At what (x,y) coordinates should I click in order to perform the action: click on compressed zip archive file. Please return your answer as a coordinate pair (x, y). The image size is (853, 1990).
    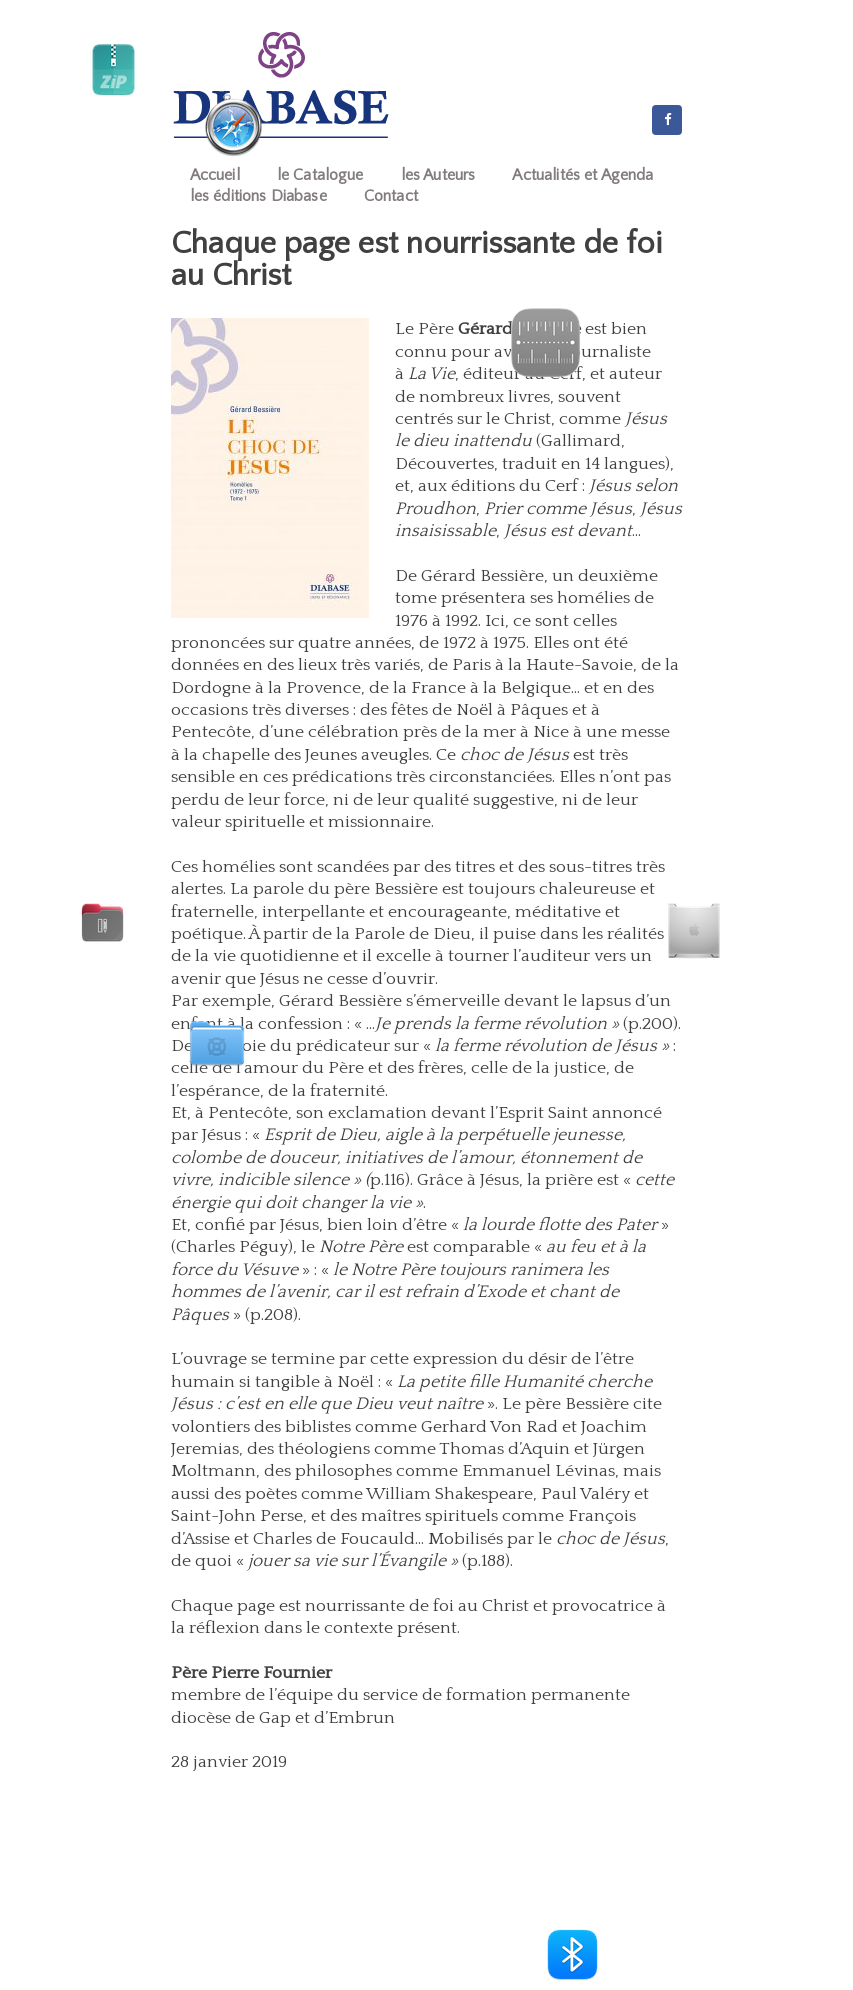
    Looking at the image, I should click on (113, 69).